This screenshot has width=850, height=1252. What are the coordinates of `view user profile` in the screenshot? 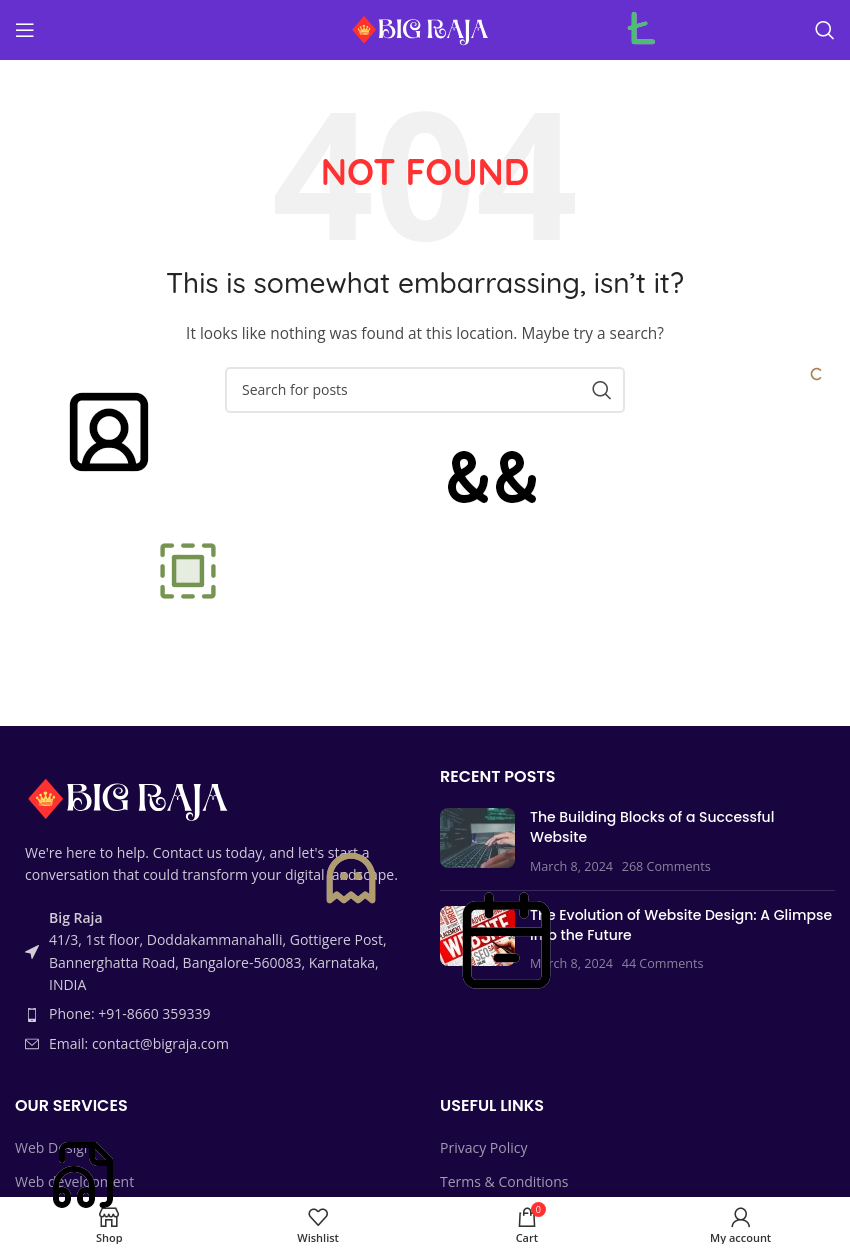 It's located at (109, 432).